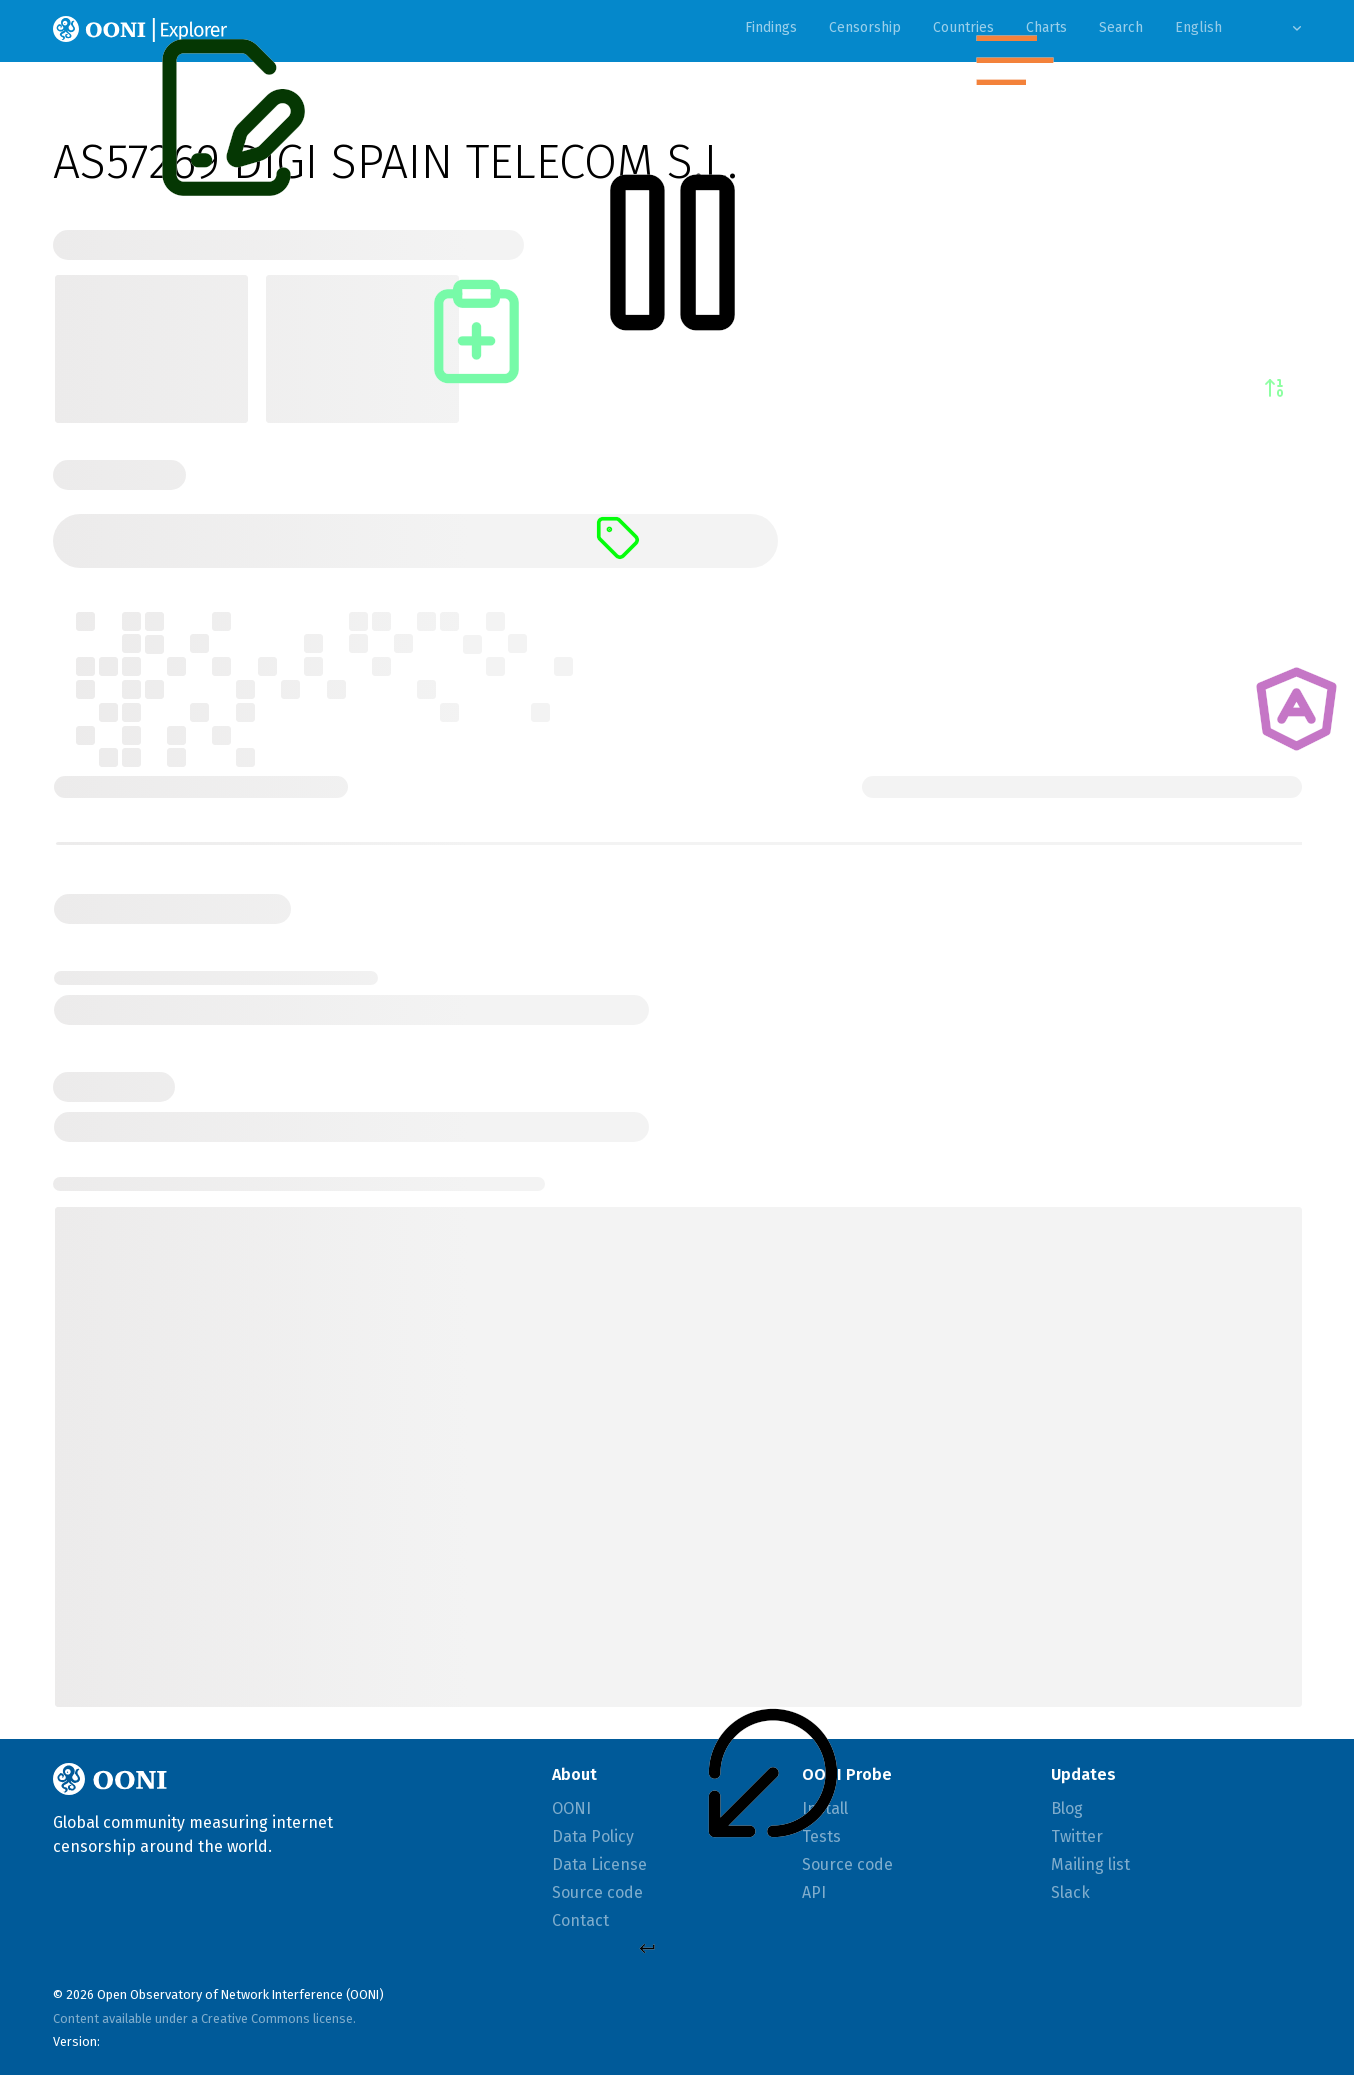 The image size is (1354, 2075). I want to click on sort numerically in descending order (high to low), so click(1275, 388).